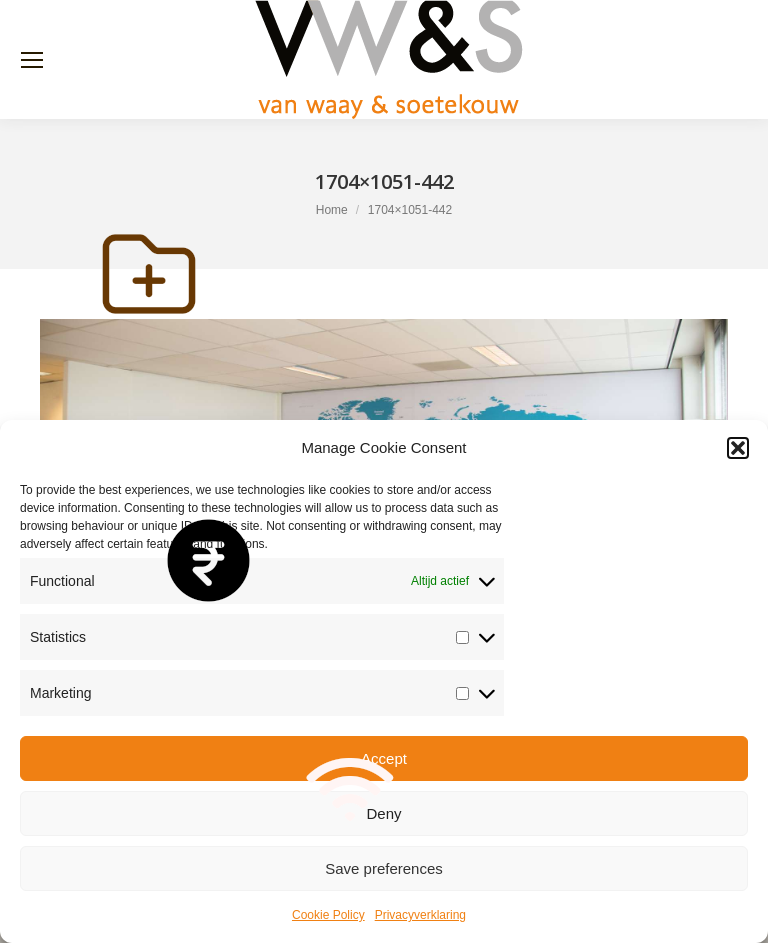 This screenshot has height=943, width=768. What do you see at coordinates (149, 274) in the screenshot?
I see `create a new folder` at bounding box center [149, 274].